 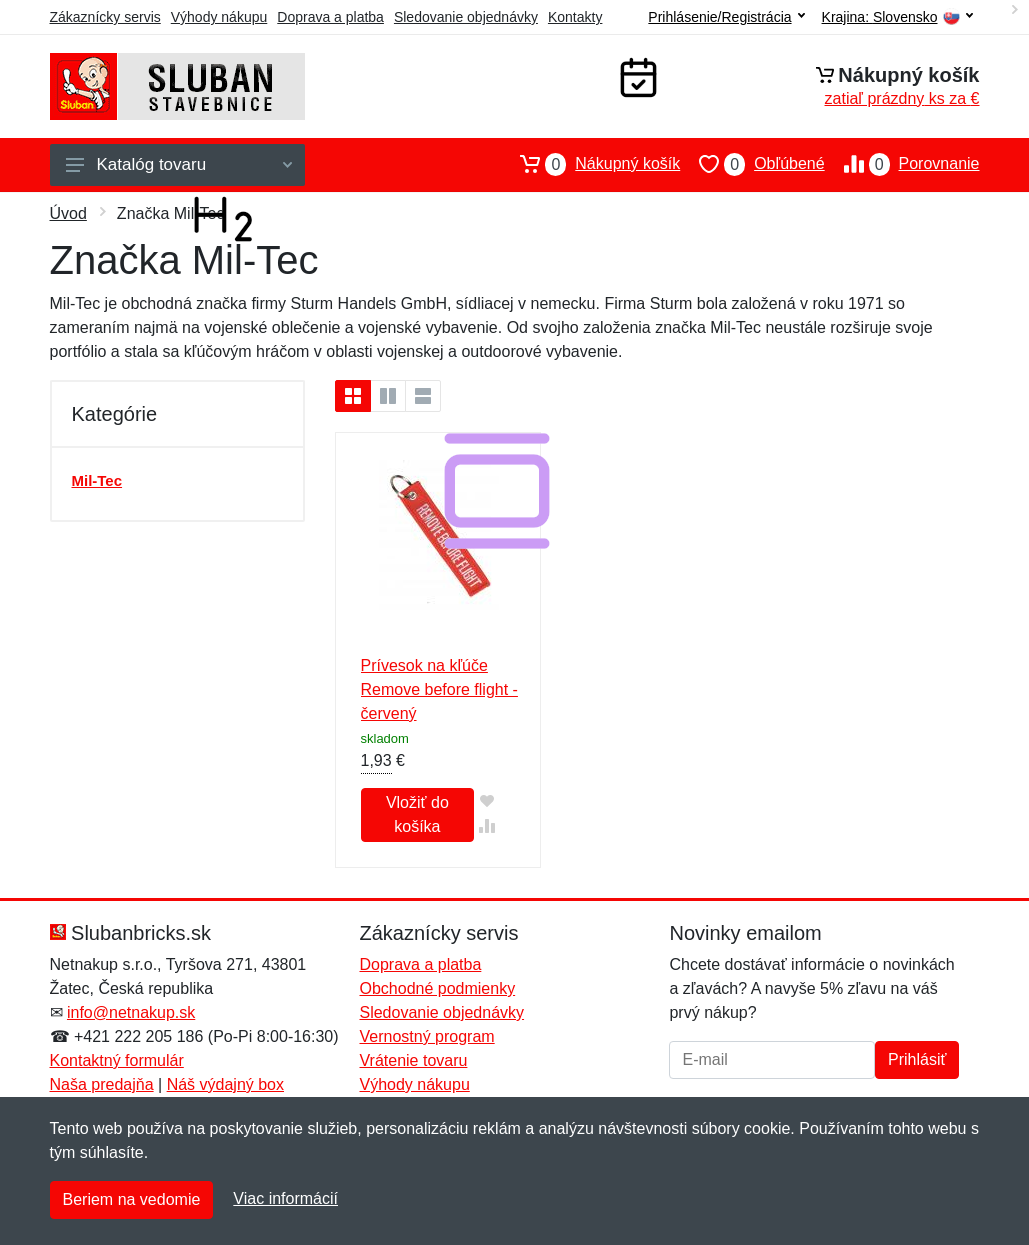 I want to click on view images in a vertical gallery layout, so click(x=497, y=491).